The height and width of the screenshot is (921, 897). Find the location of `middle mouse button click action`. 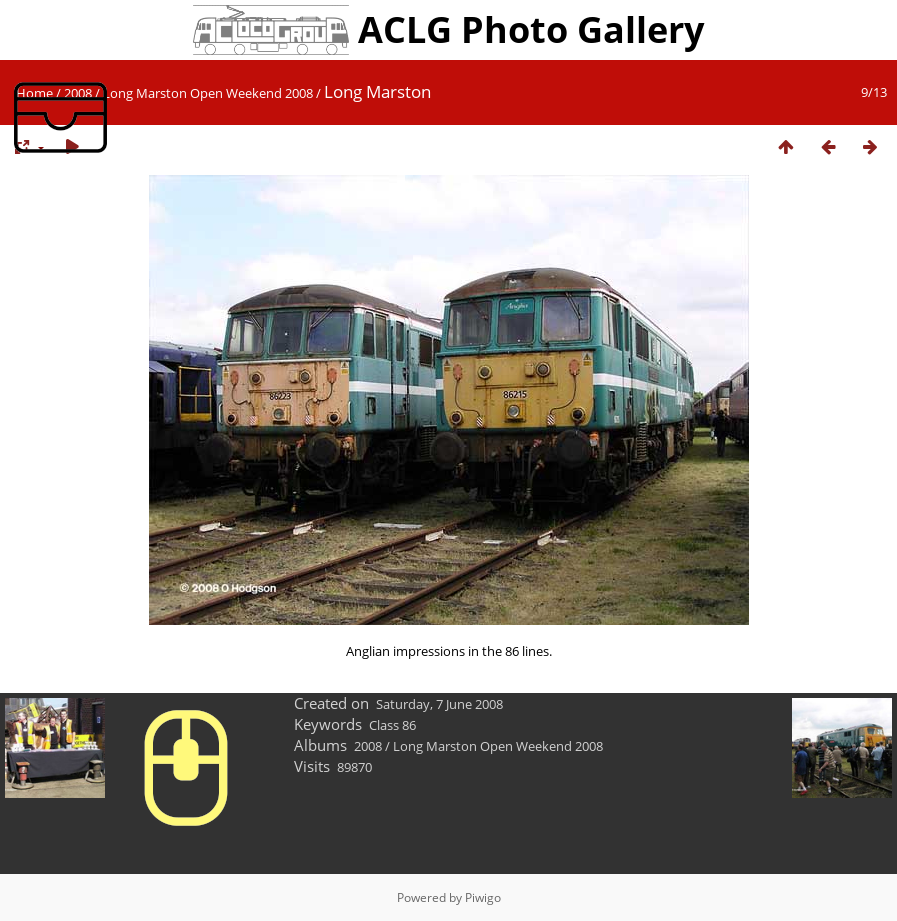

middle mouse button click action is located at coordinates (186, 768).